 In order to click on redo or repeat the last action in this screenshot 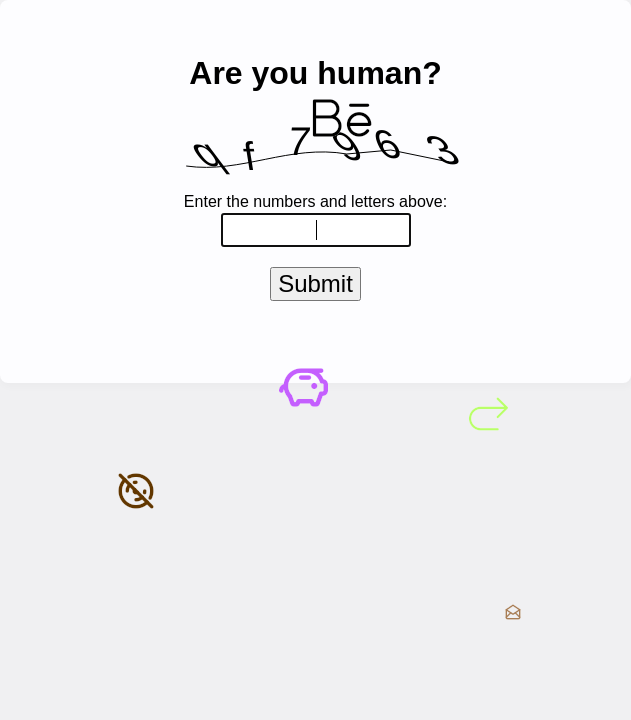, I will do `click(488, 415)`.